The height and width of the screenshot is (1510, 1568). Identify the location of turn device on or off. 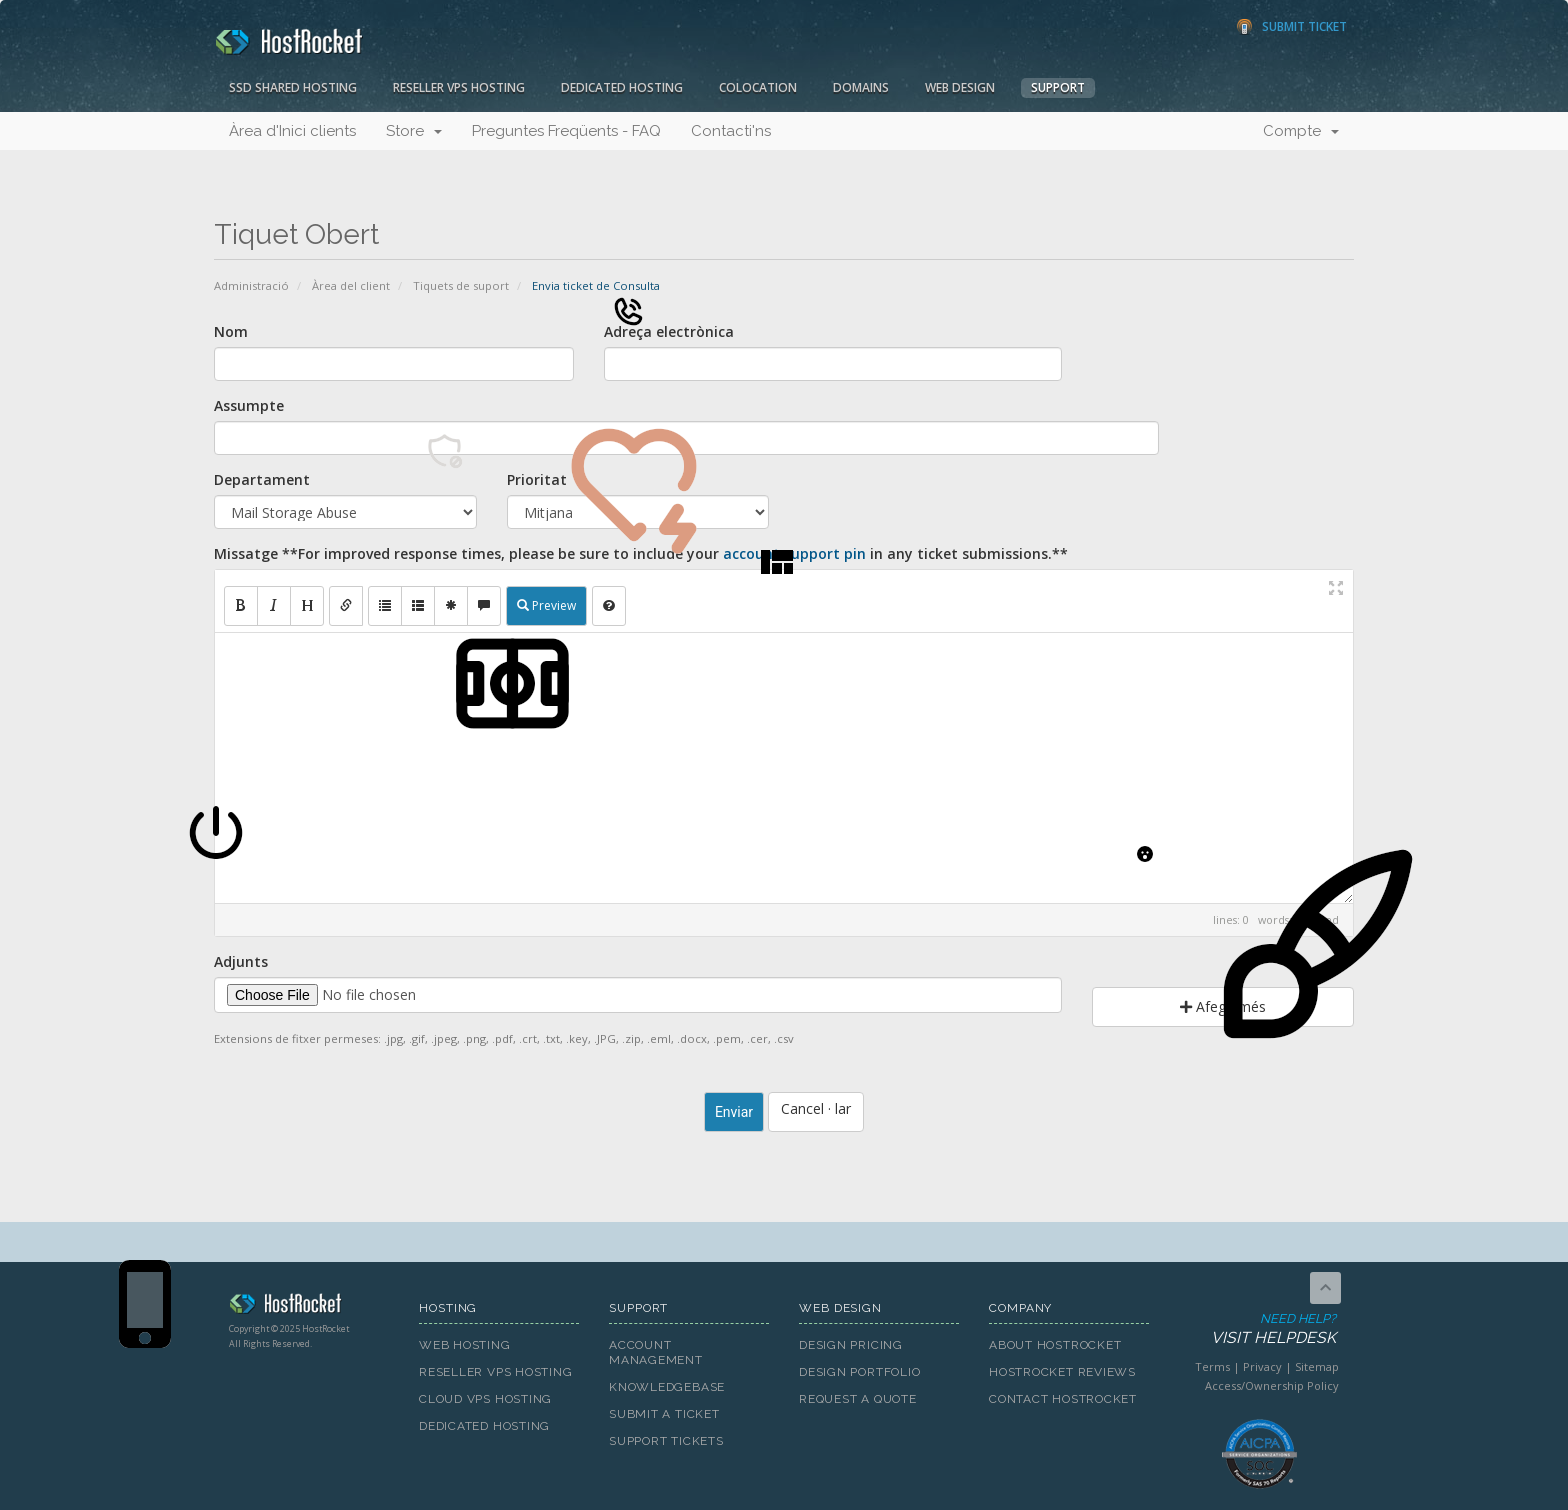
(216, 833).